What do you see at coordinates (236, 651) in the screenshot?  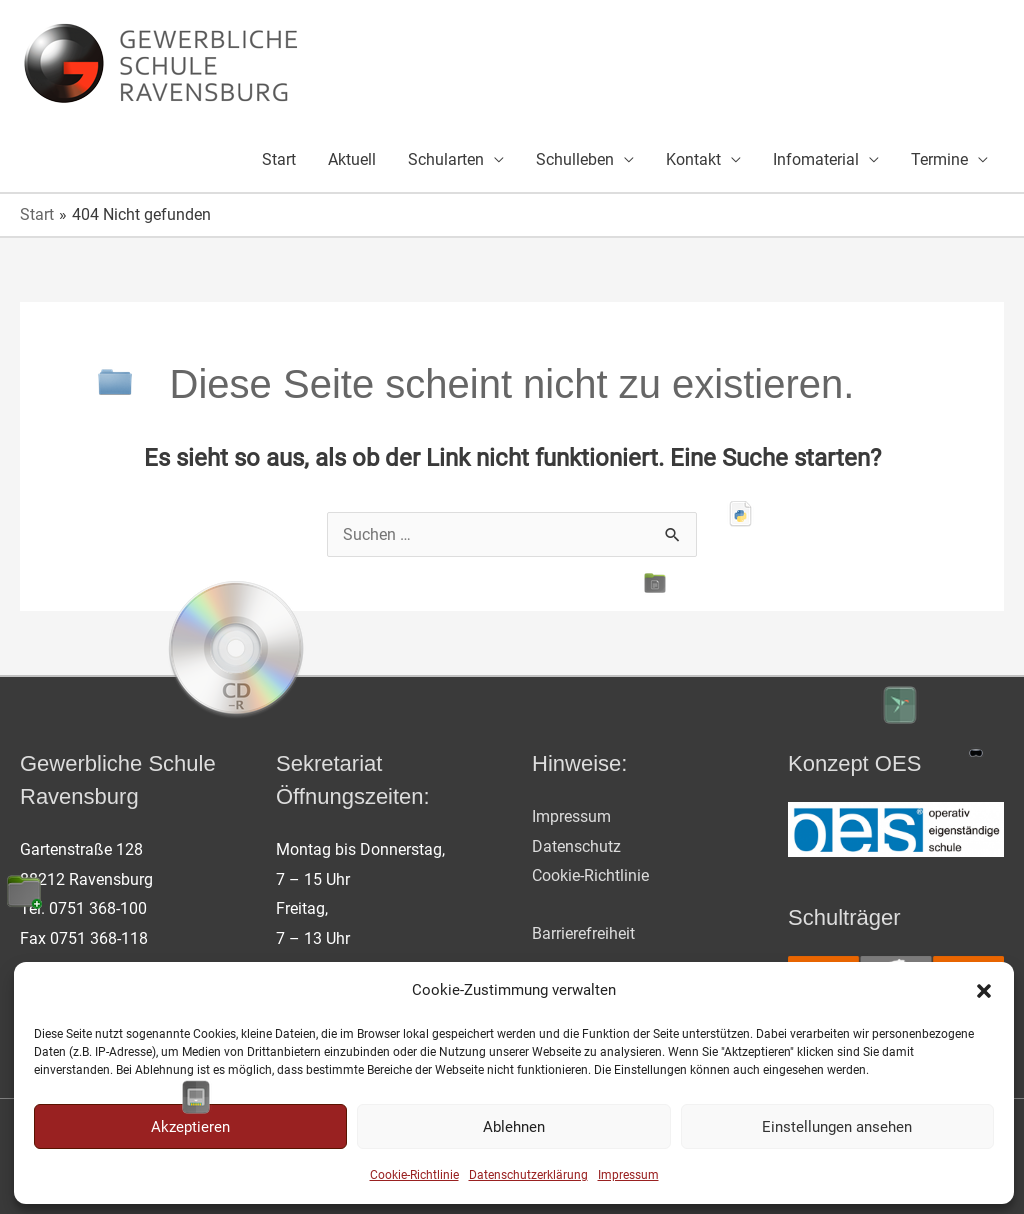 I see `burn files to a recordable CD` at bounding box center [236, 651].